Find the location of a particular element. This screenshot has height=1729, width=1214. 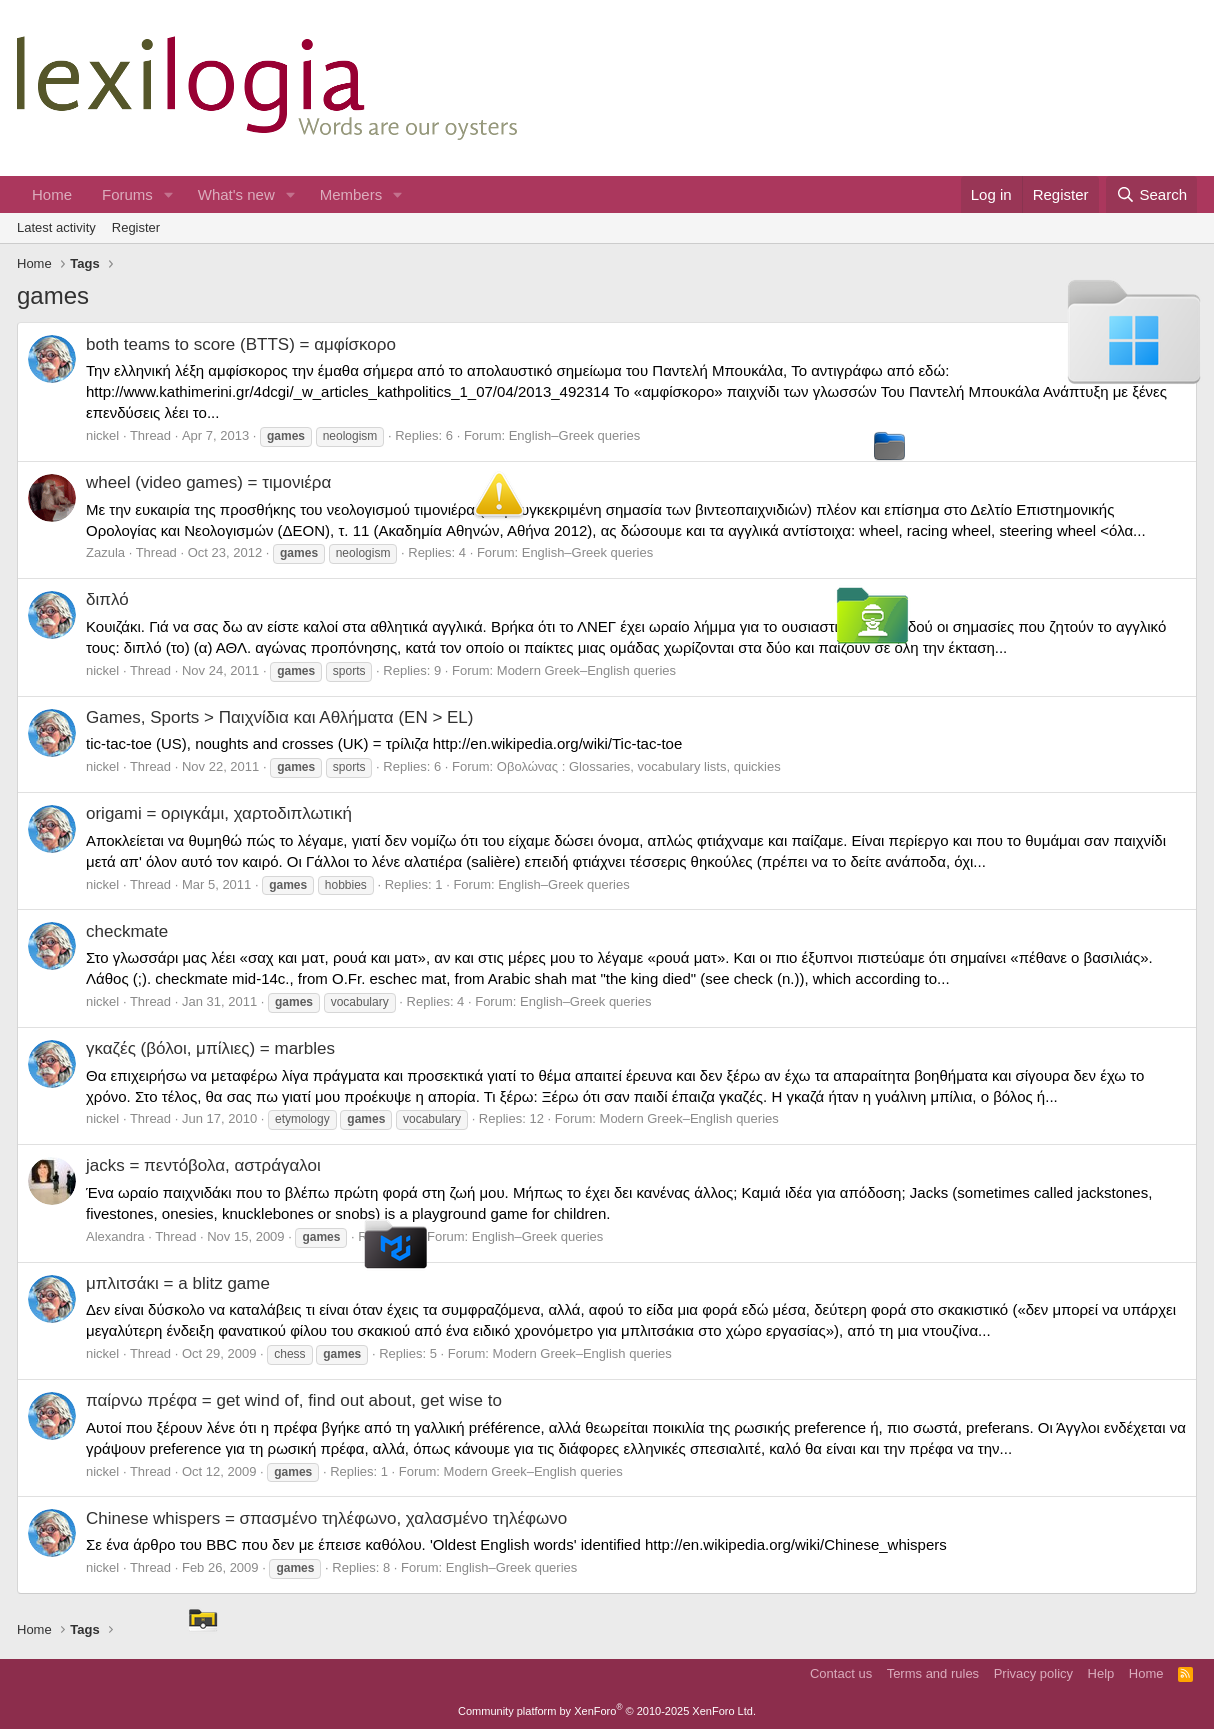

open folder for VR or augmented reality projects is located at coordinates (872, 617).